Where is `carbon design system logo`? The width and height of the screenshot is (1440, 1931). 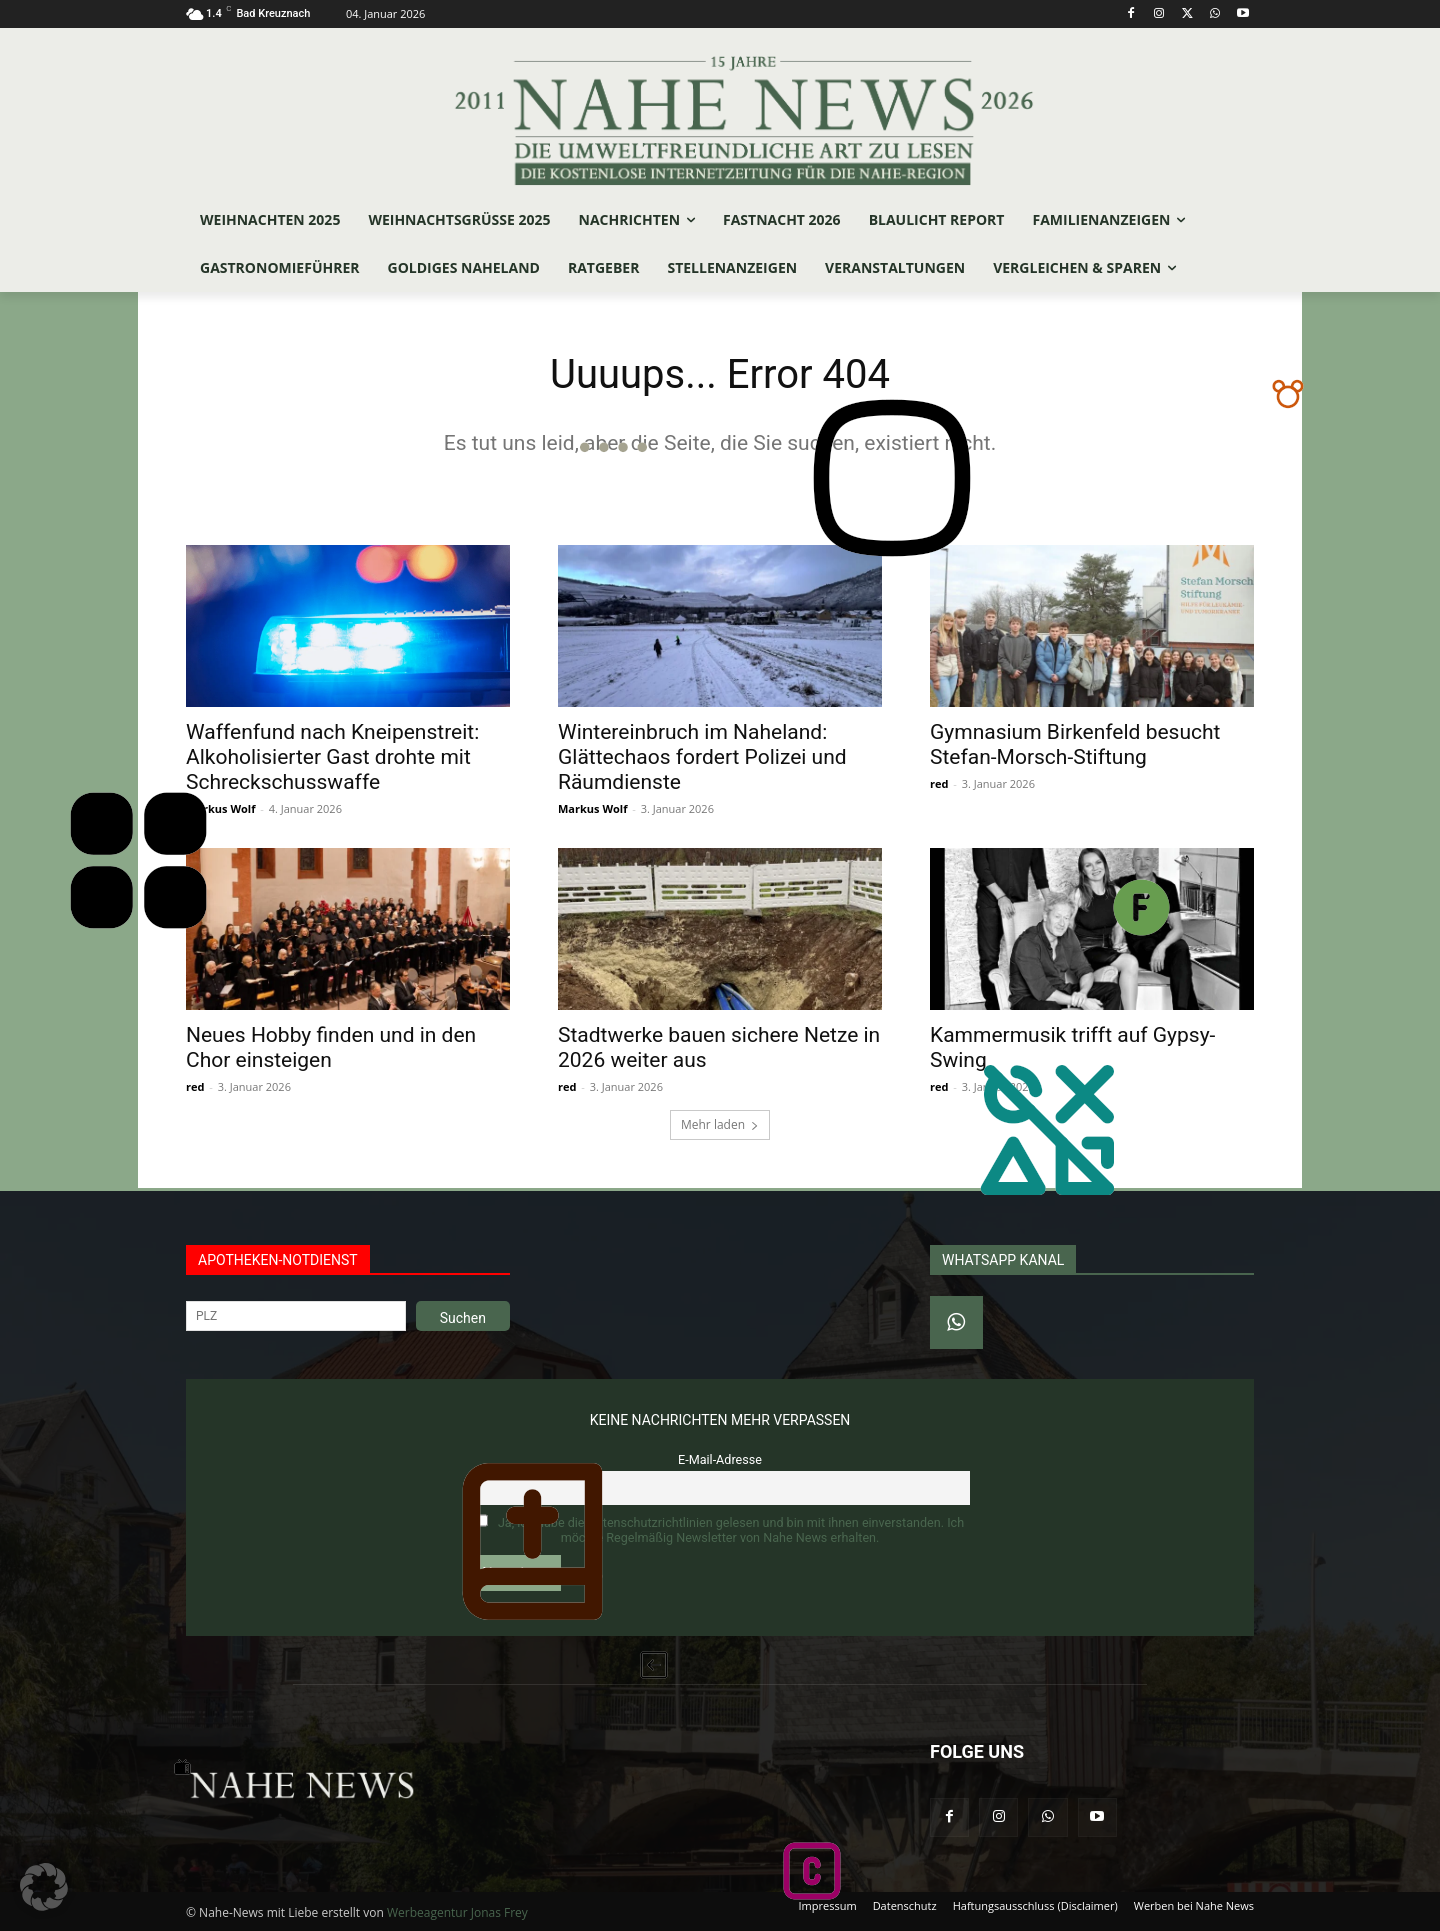 carbon design system logo is located at coordinates (812, 1871).